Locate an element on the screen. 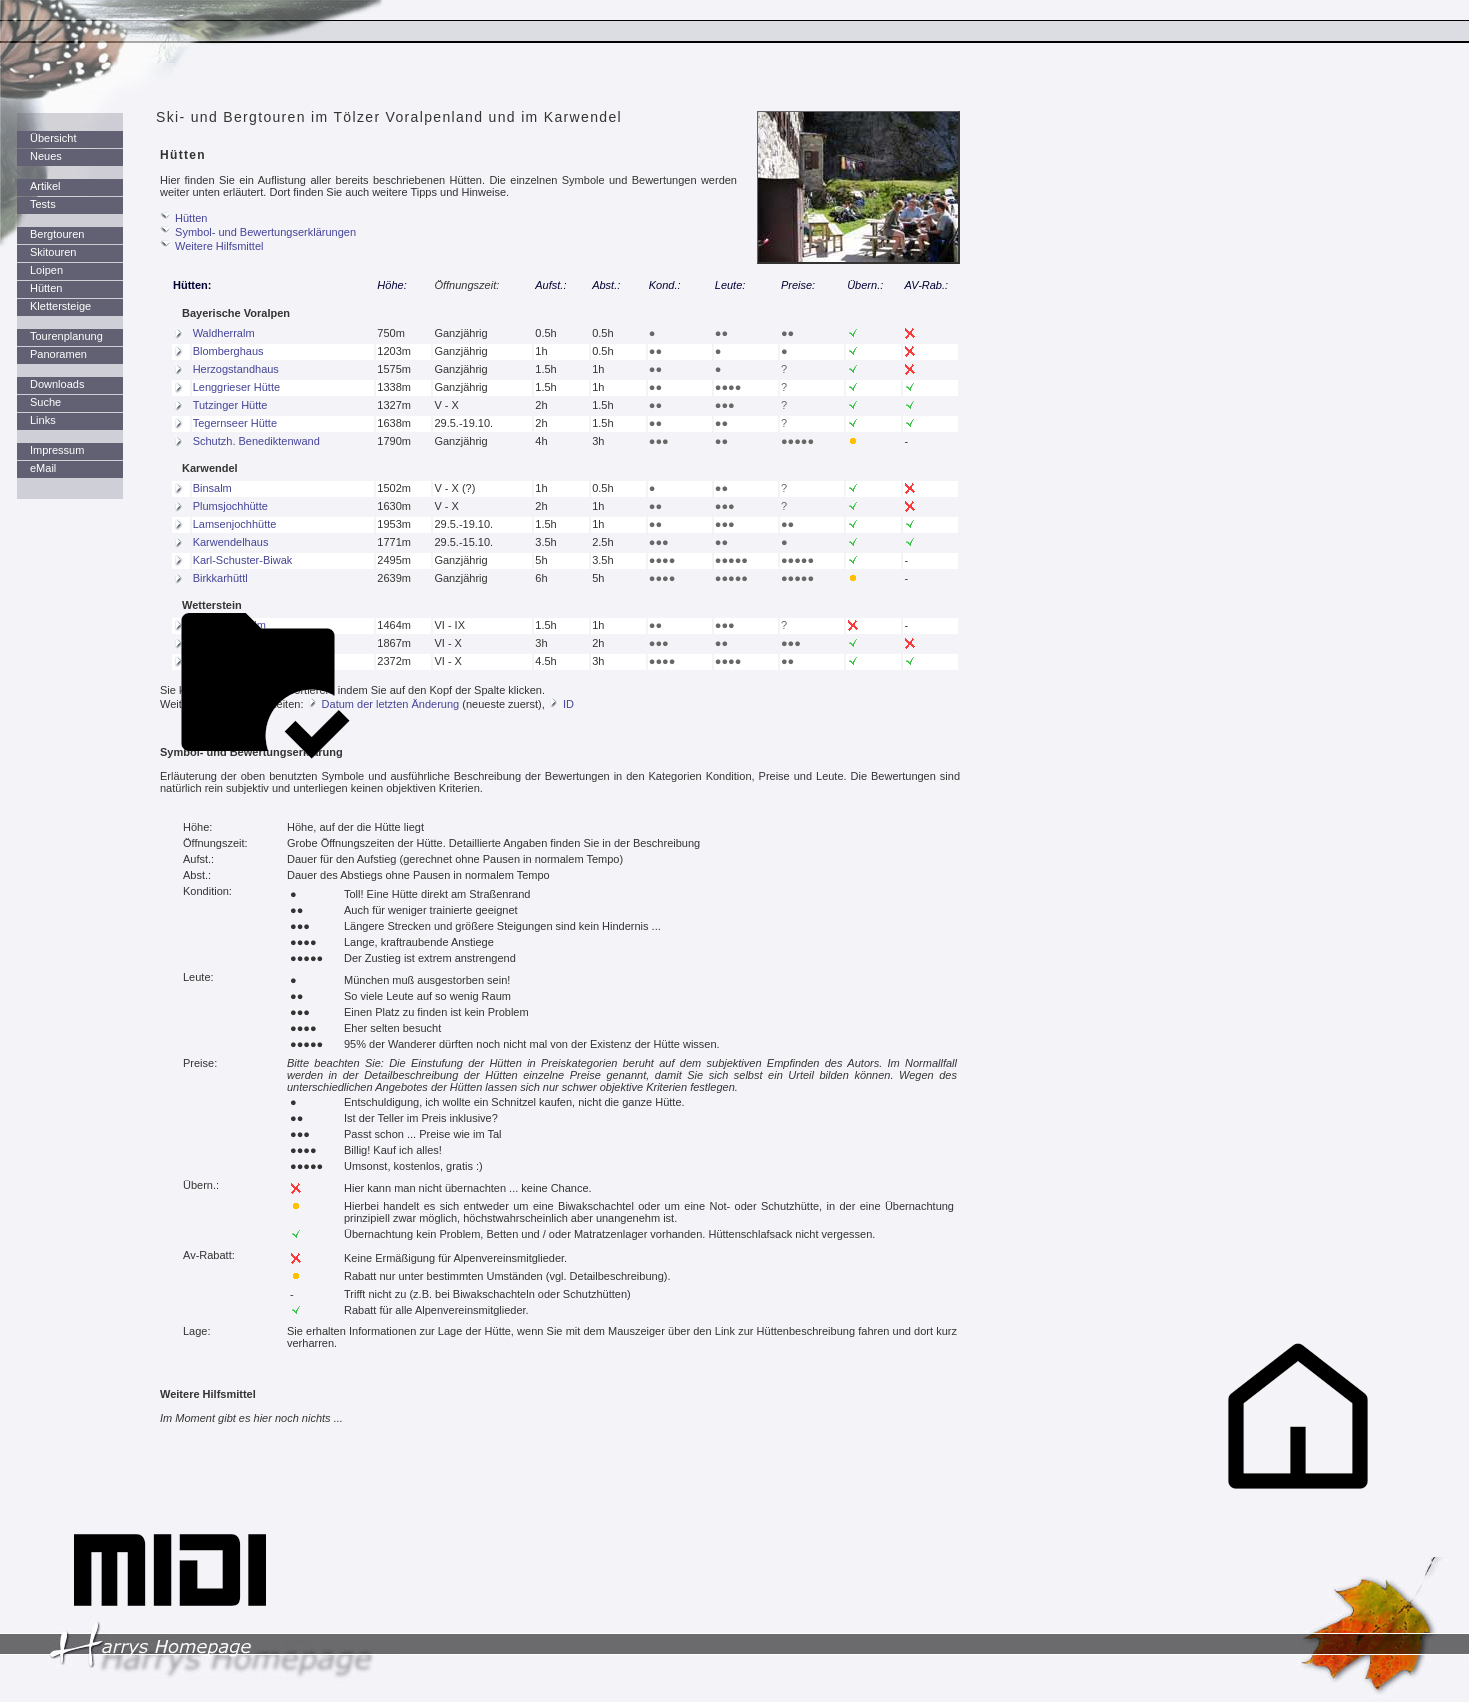  navigate to home screen is located at coordinates (1298, 1419).